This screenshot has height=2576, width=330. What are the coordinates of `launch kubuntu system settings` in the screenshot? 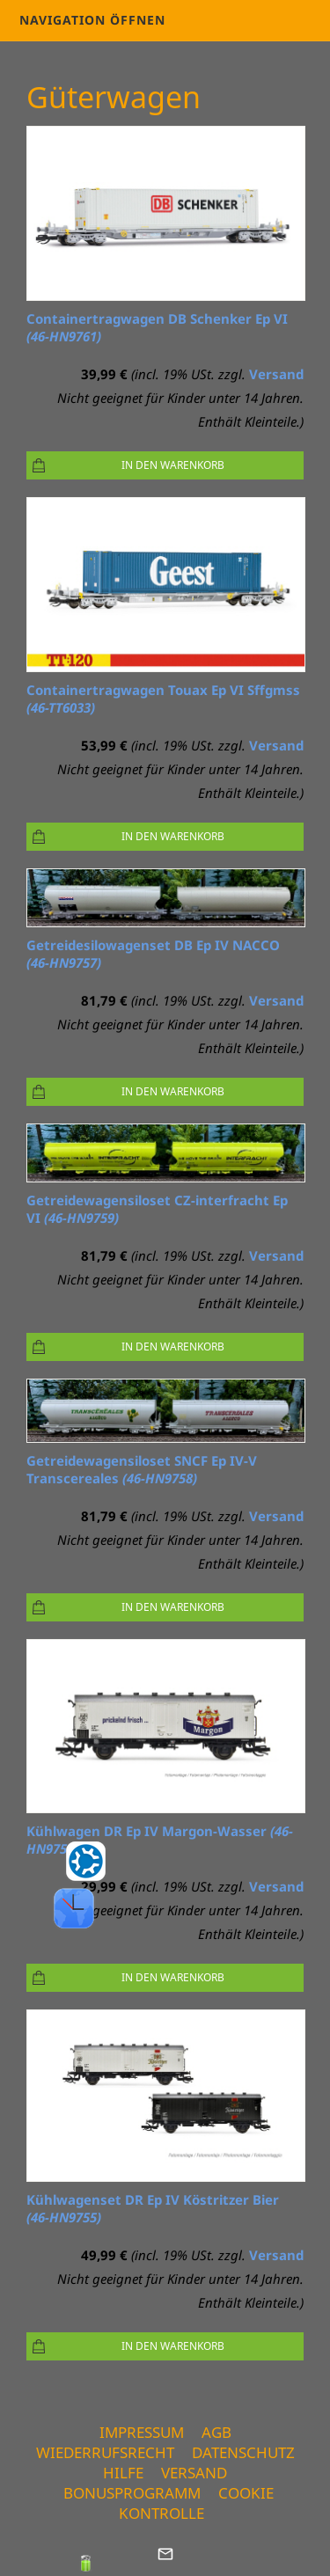 It's located at (85, 1861).